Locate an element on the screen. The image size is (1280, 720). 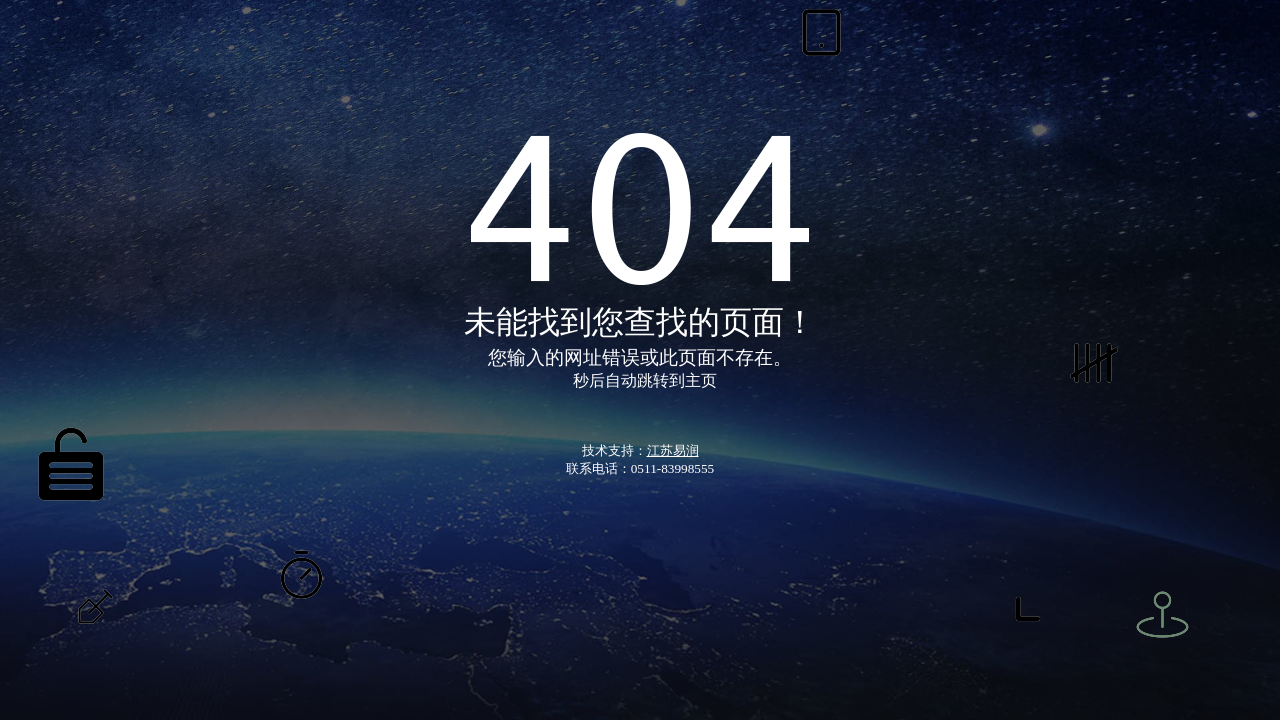
access gardening or landscaping tools is located at coordinates (95, 607).